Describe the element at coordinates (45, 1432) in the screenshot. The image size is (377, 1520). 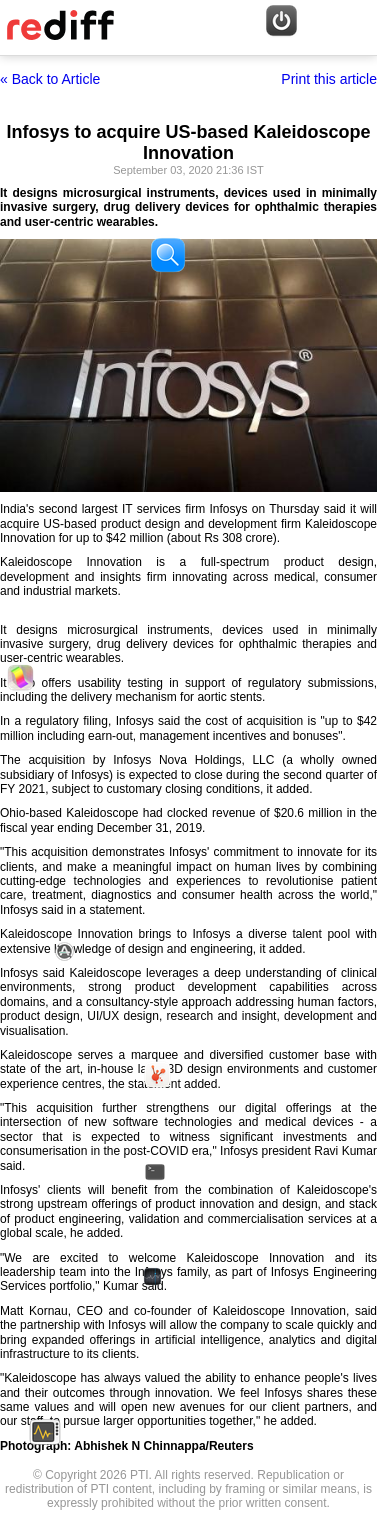
I see `open system monitor application` at that location.